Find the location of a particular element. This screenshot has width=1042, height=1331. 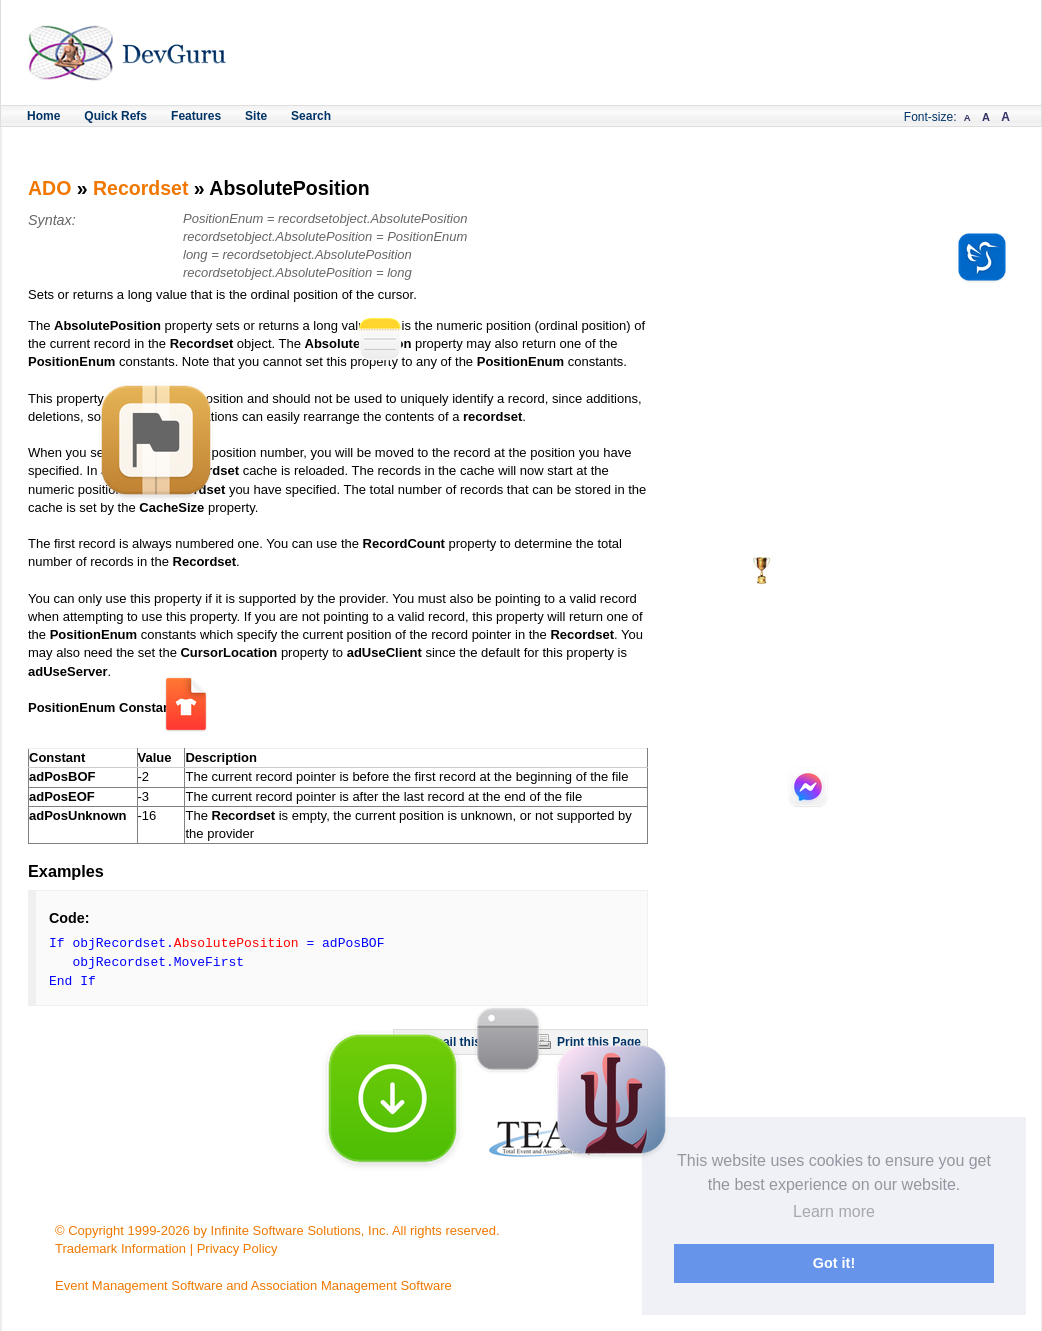

open caprine, a third-party facebook messenger client is located at coordinates (808, 787).